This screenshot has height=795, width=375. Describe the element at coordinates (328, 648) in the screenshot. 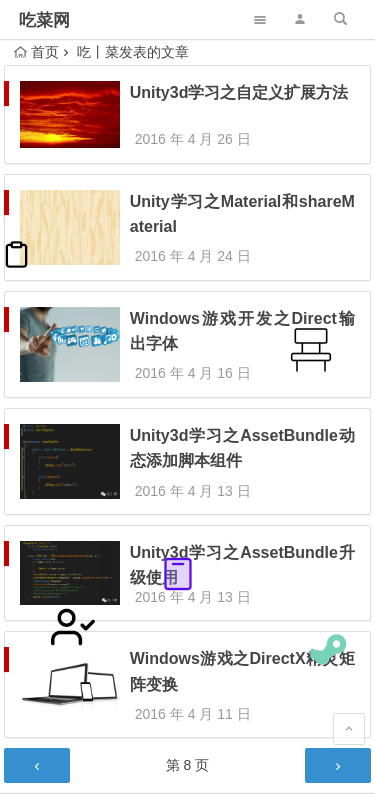

I see `open Steam gaming platform` at that location.